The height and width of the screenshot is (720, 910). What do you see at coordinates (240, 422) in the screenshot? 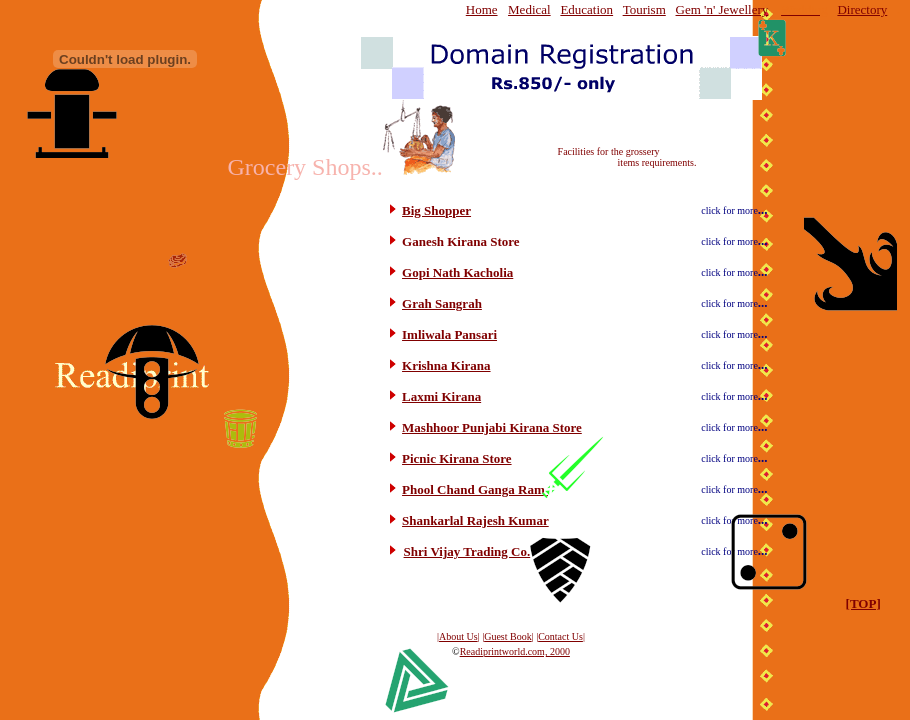
I see `empty inventory or storage container` at bounding box center [240, 422].